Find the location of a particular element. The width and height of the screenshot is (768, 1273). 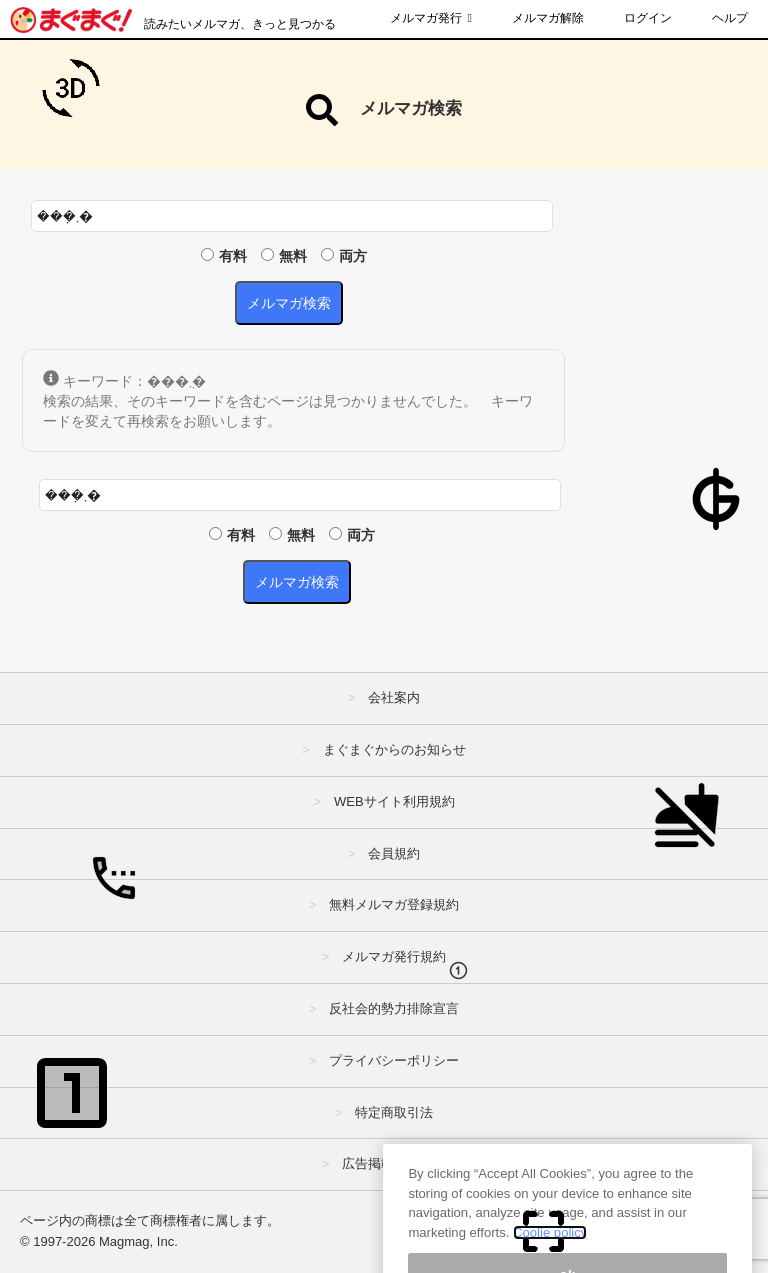

indicates food or eating is not allowed is located at coordinates (687, 815).